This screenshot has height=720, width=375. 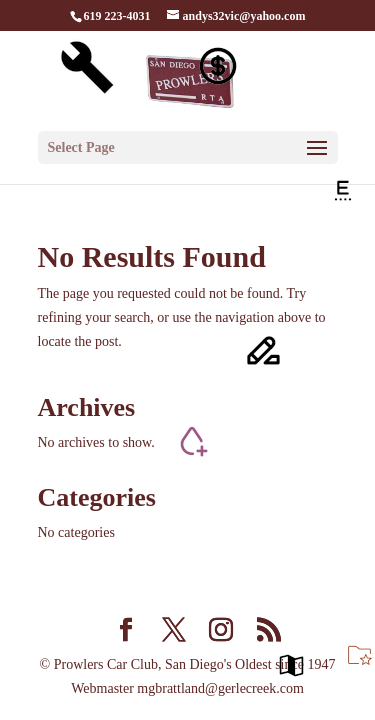 What do you see at coordinates (291, 665) in the screenshot?
I see `open map view` at bounding box center [291, 665].